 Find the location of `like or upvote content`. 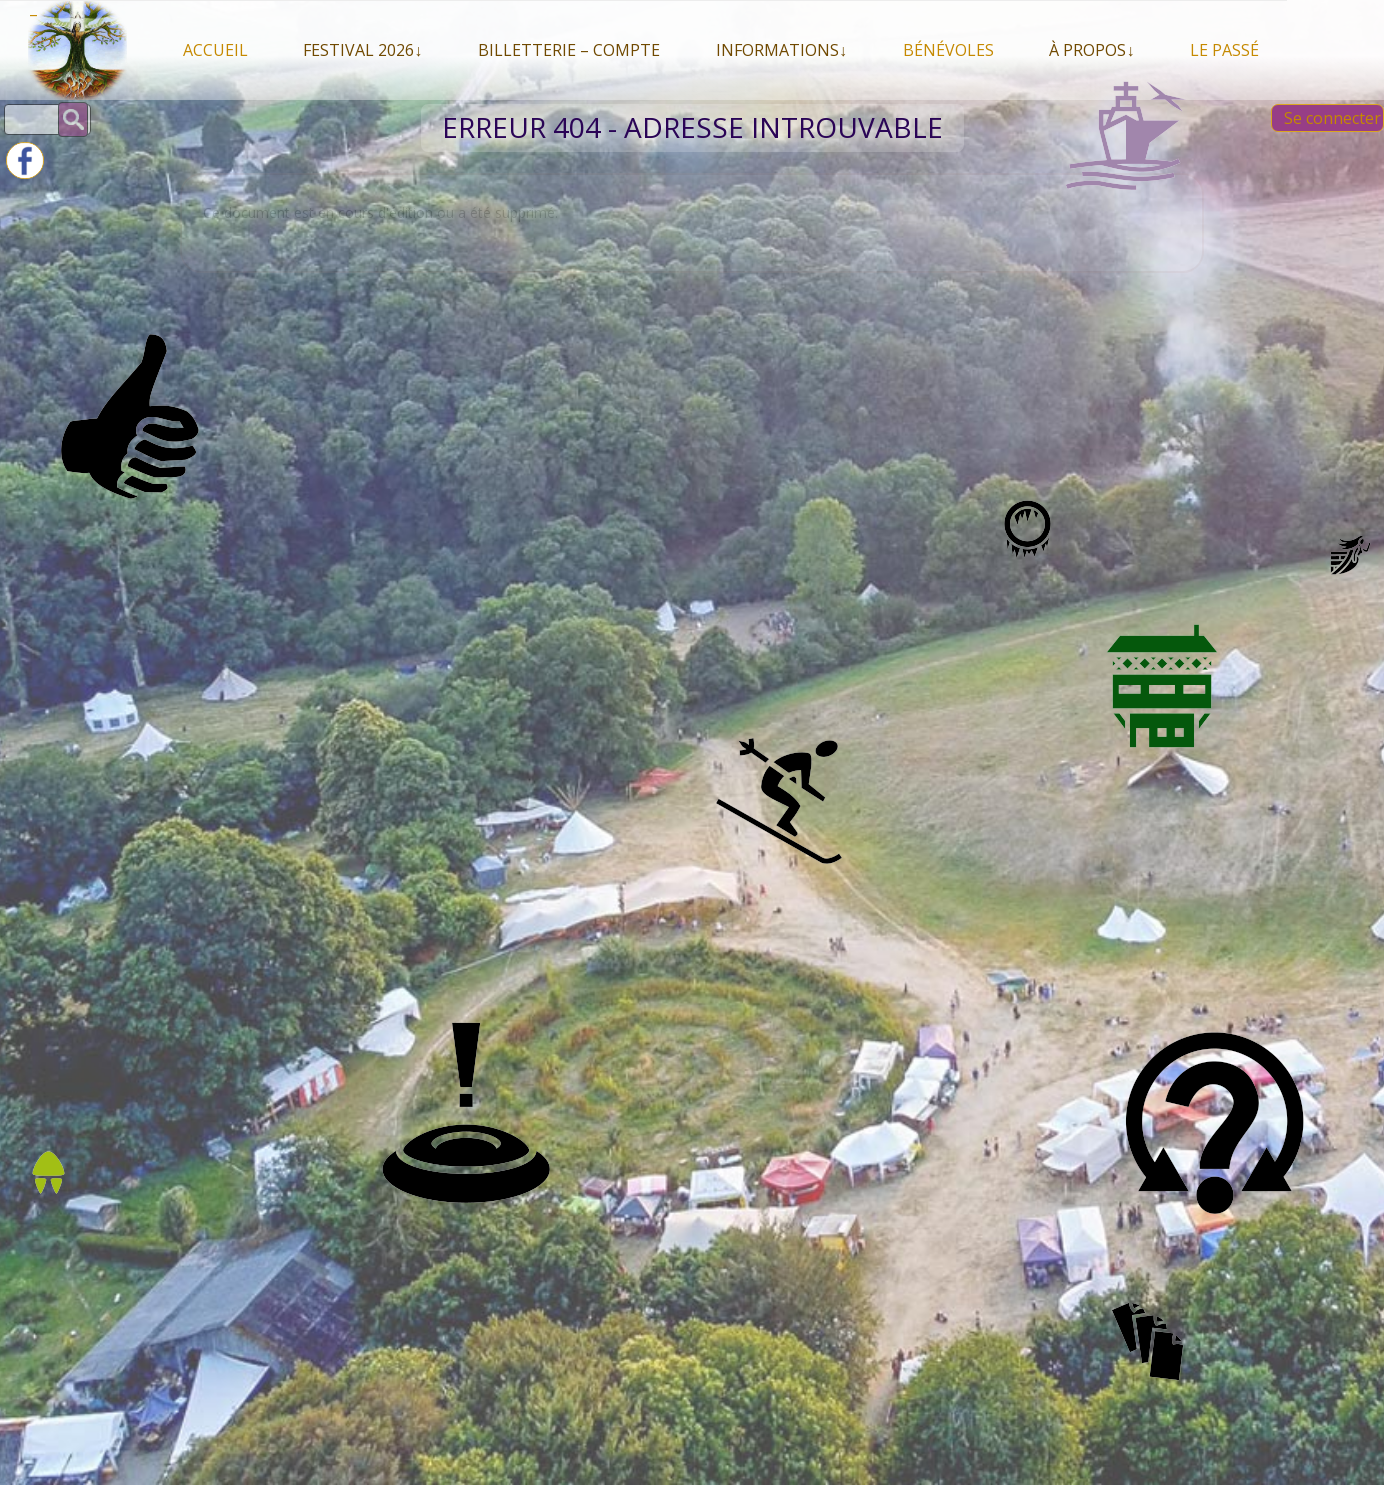

like or upvote content is located at coordinates (133, 416).